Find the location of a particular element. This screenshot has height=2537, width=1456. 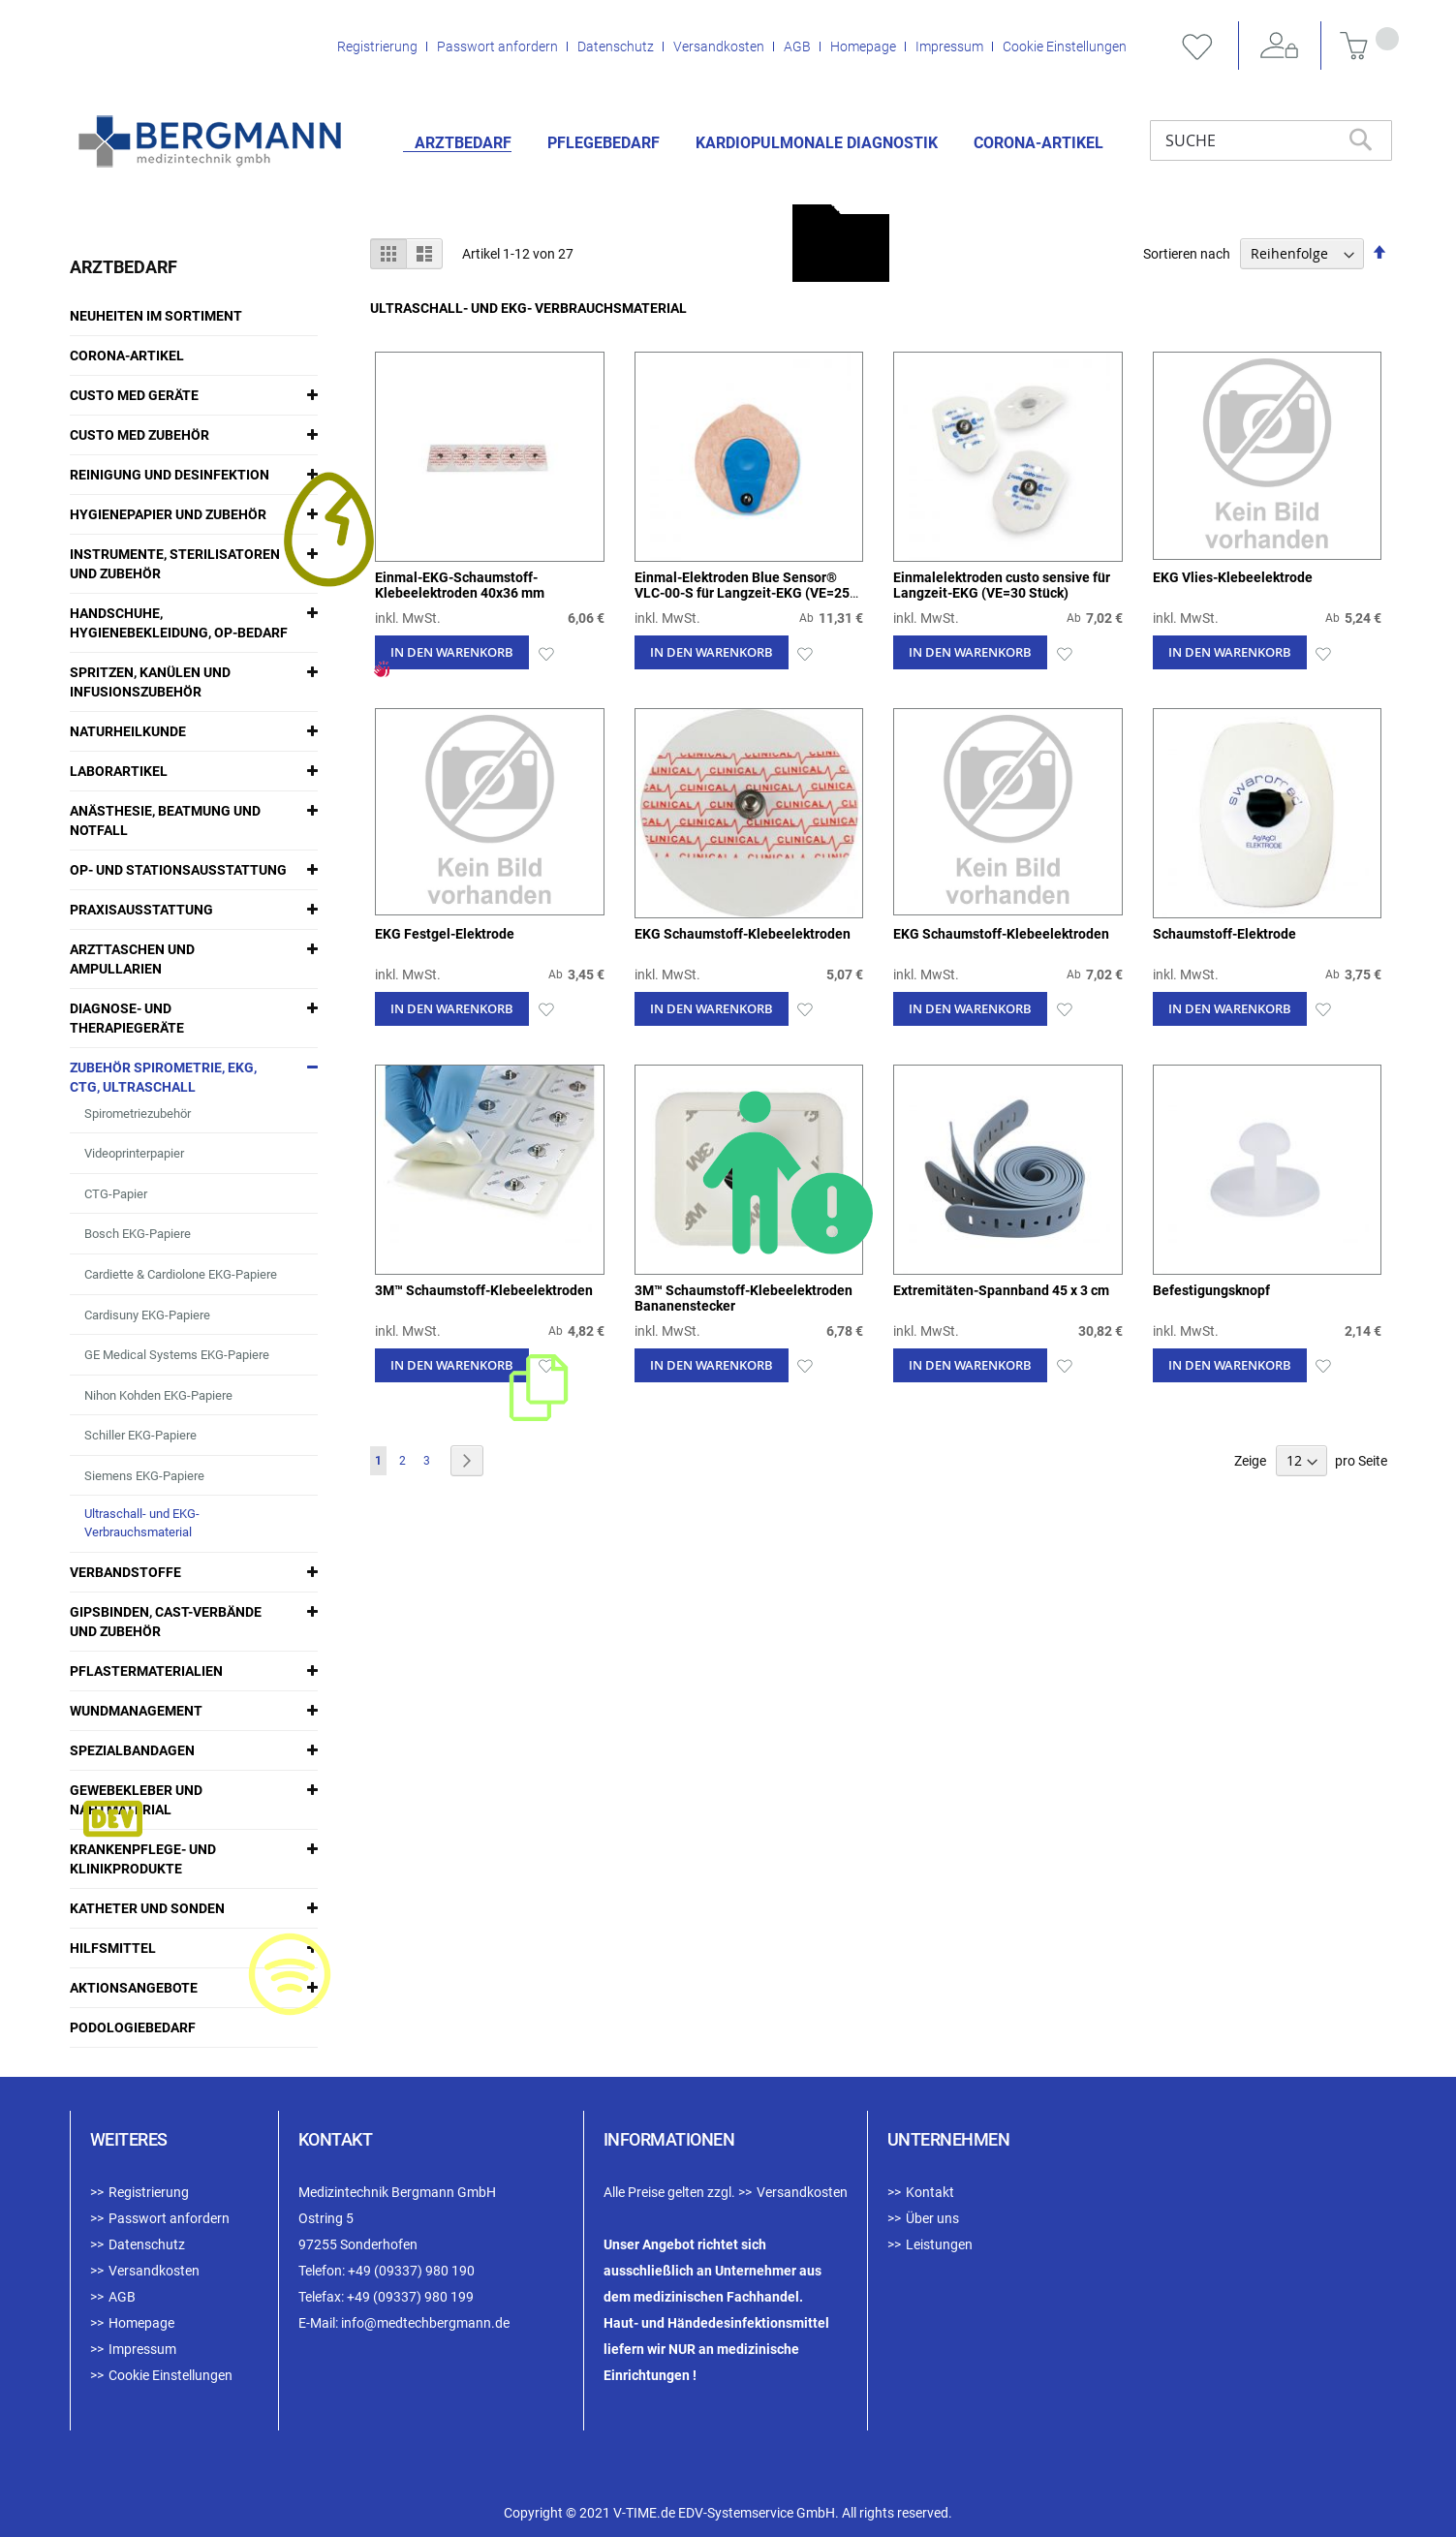

user account requires attention is located at coordinates (782, 1172).